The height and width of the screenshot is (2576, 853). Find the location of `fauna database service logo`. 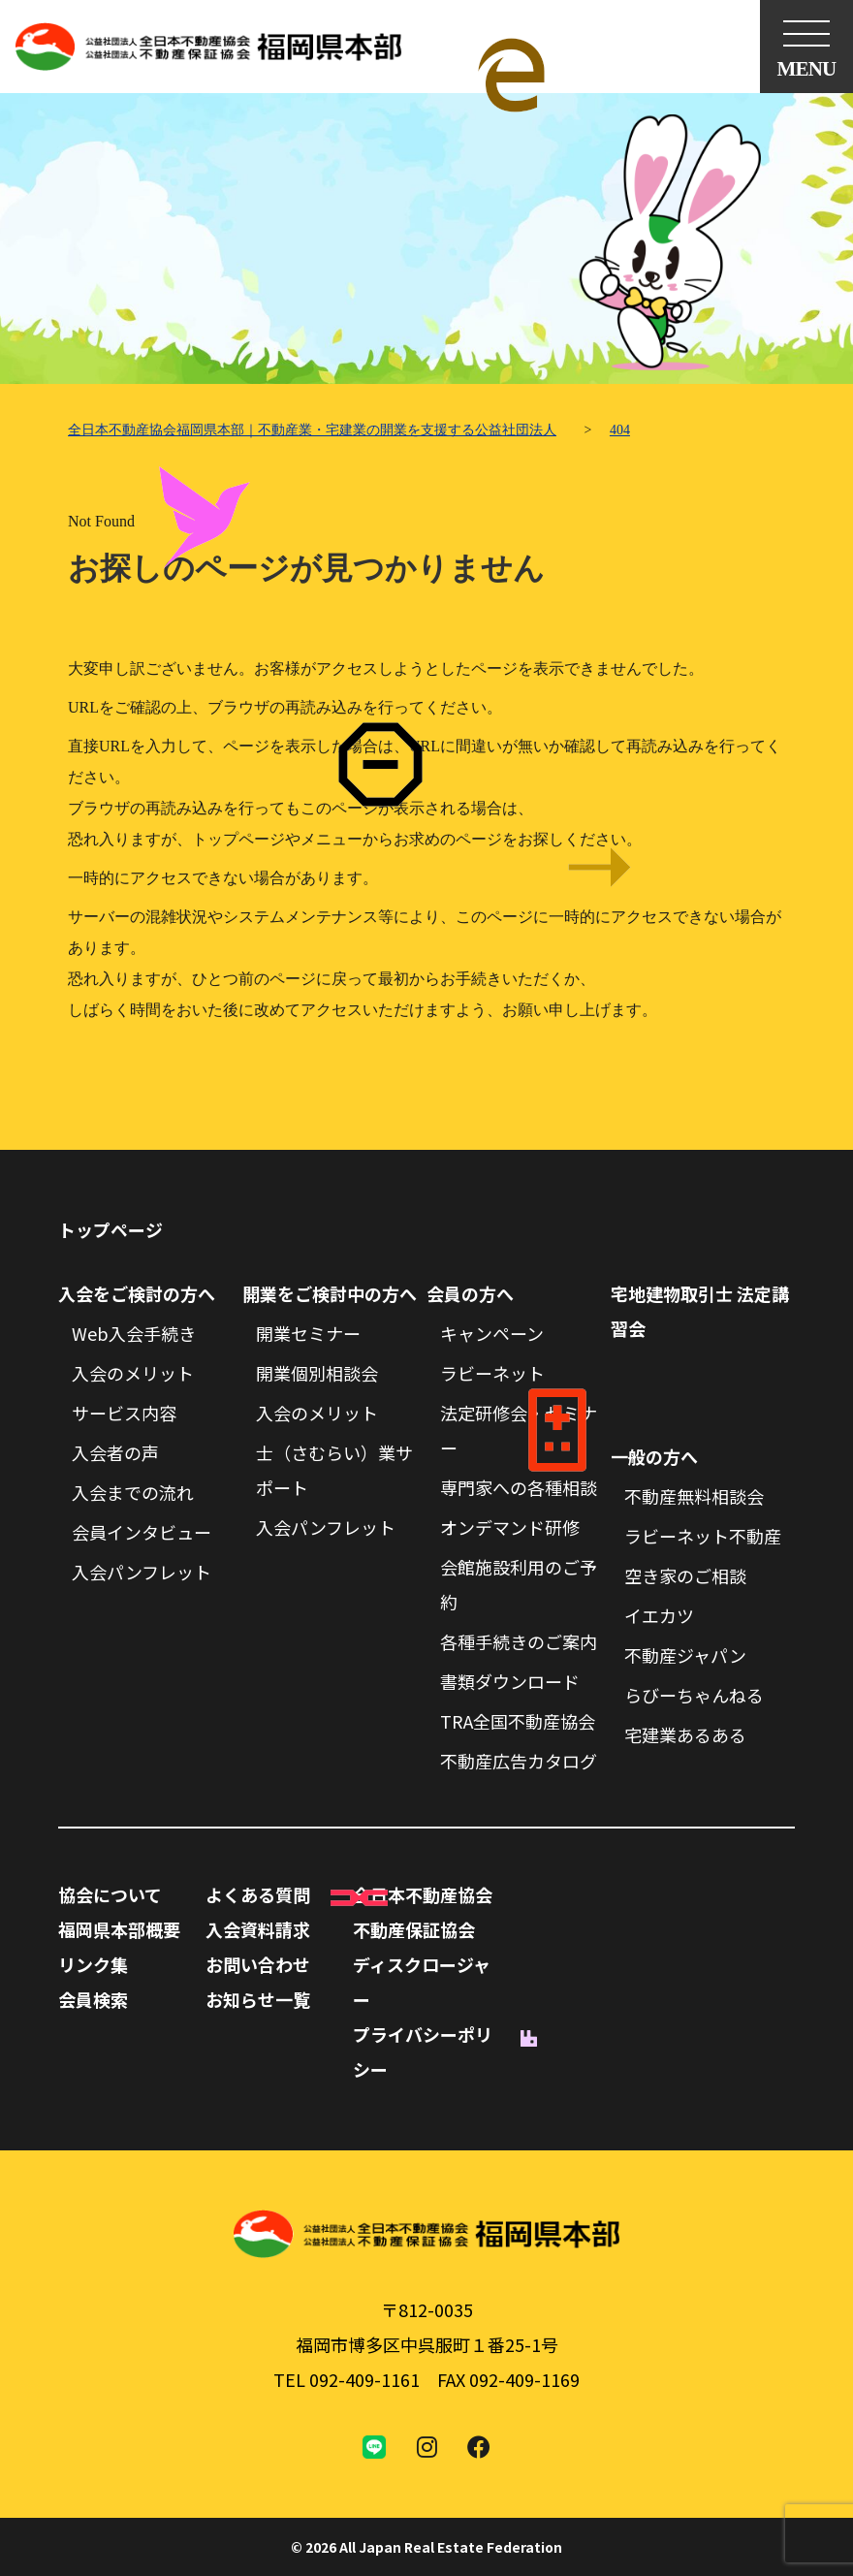

fauna database service logo is located at coordinates (205, 518).